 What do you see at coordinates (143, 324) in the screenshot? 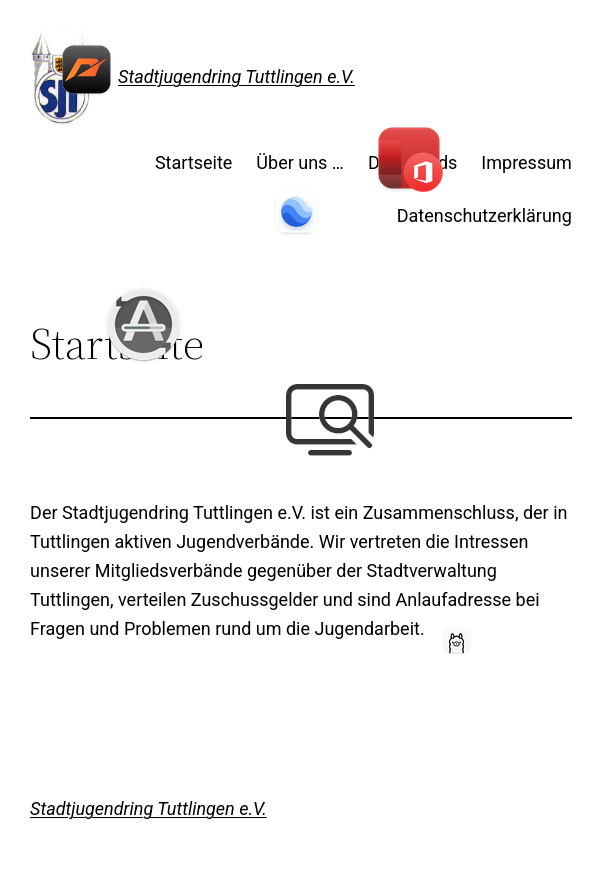
I see `check for available software updates` at bounding box center [143, 324].